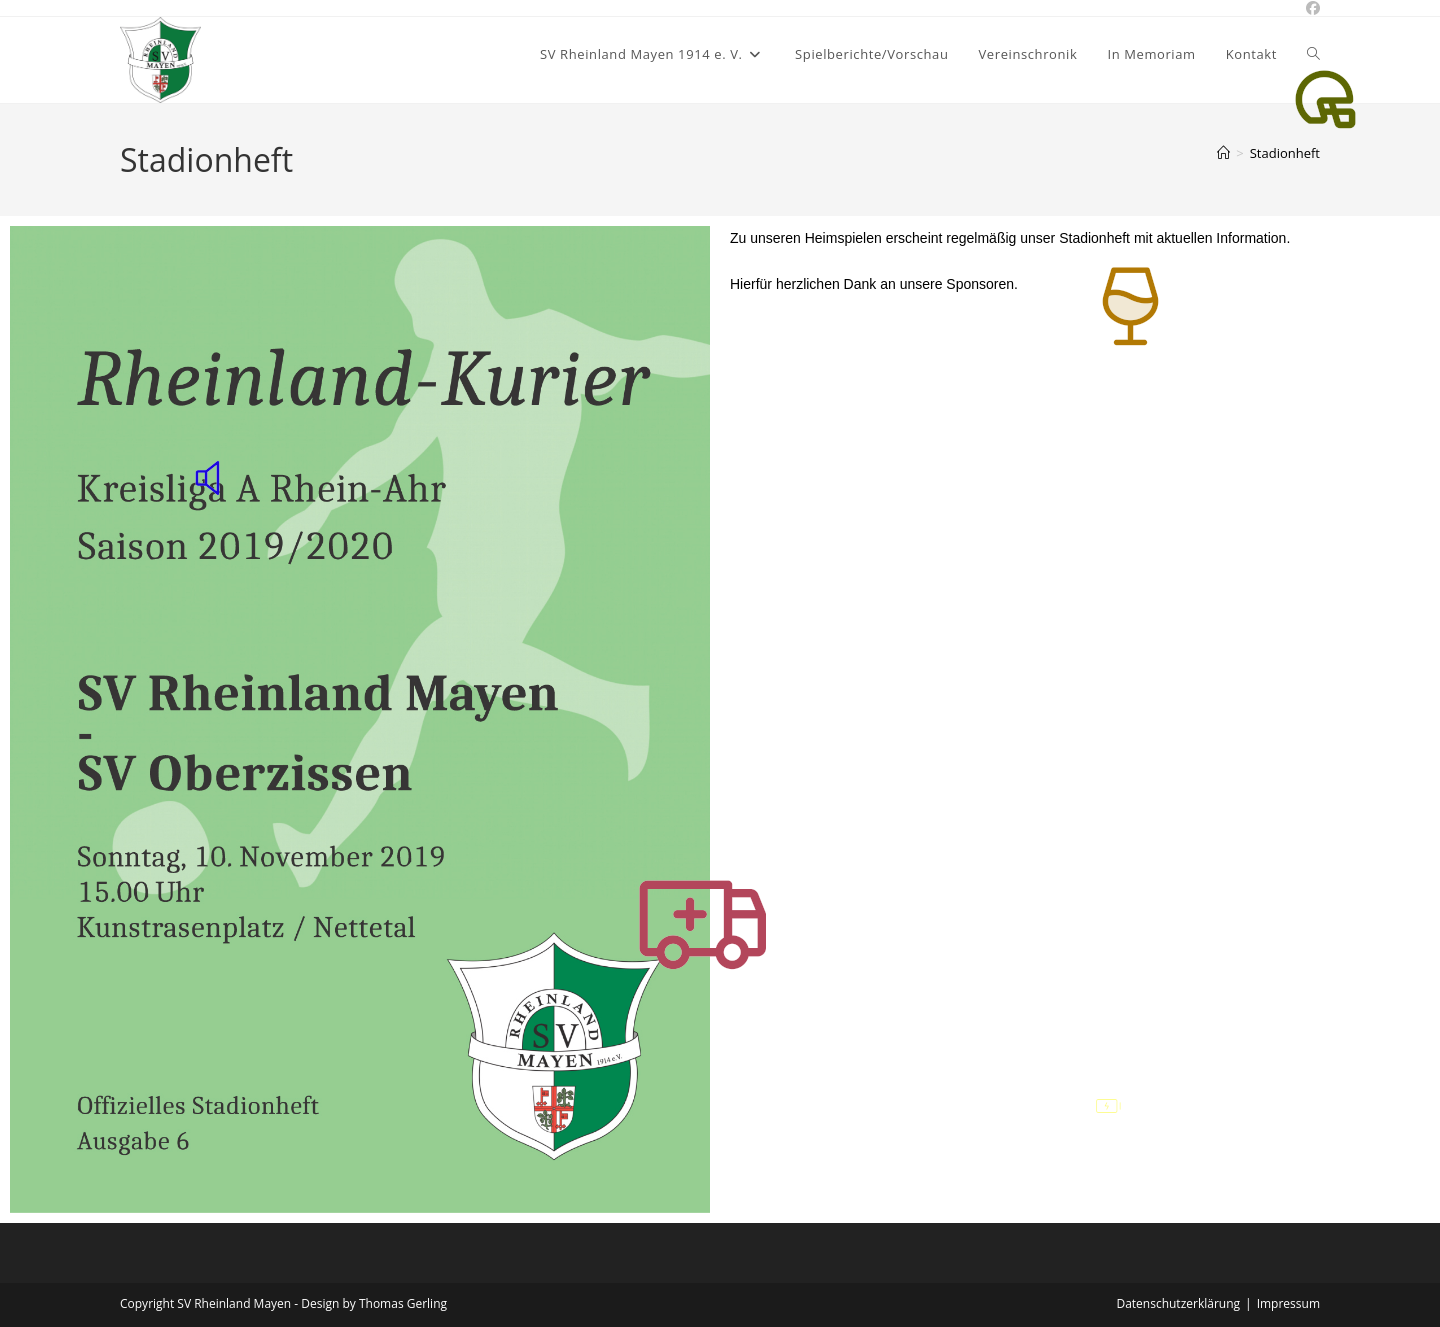  What do you see at coordinates (1130, 303) in the screenshot?
I see `browse wine selection or menu` at bounding box center [1130, 303].